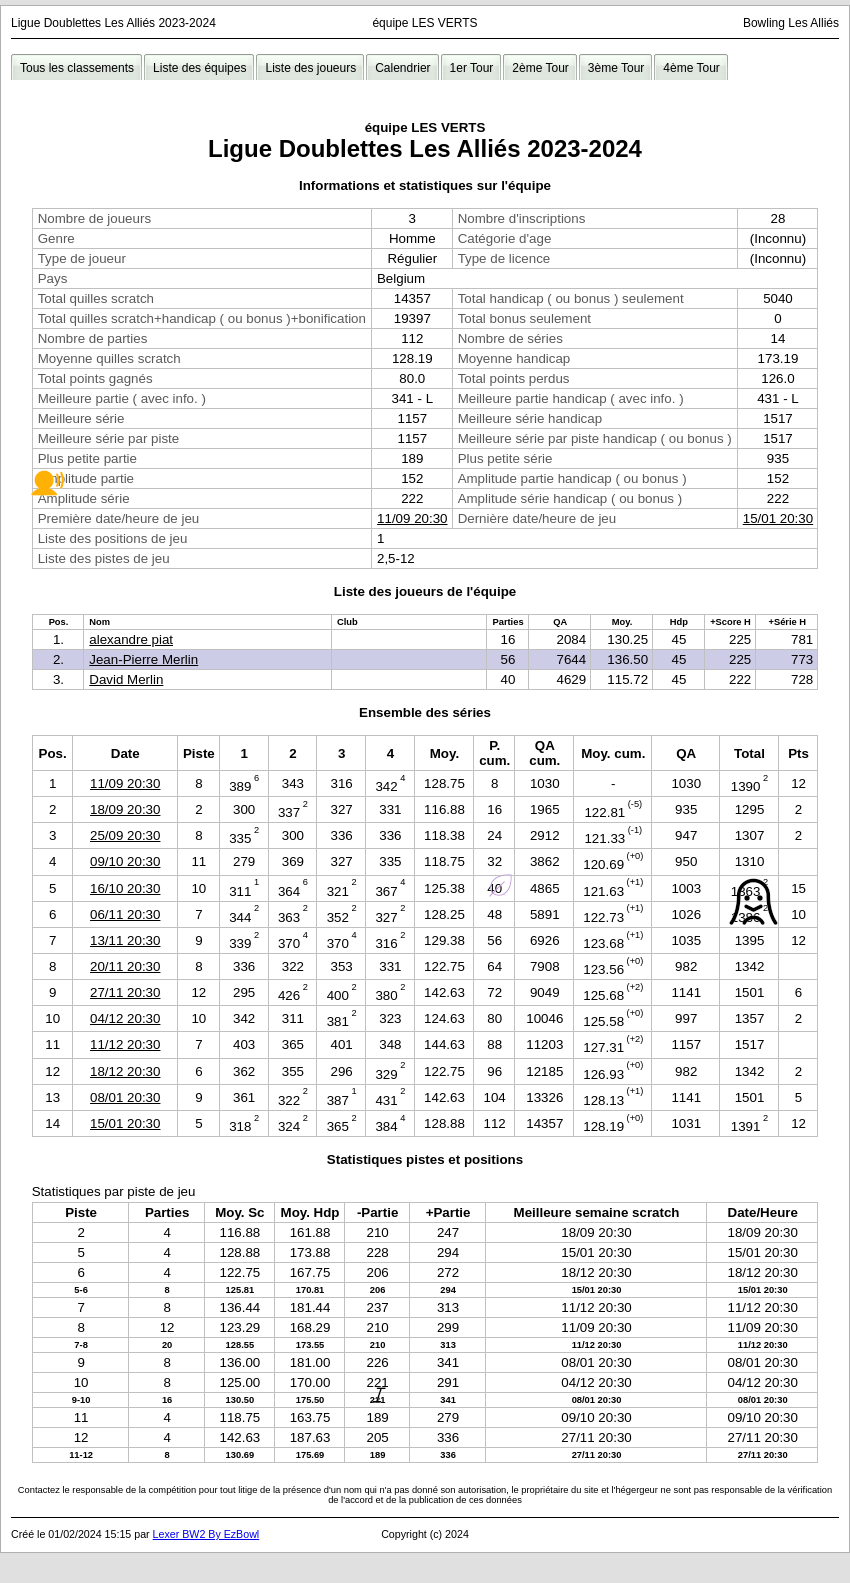 The image size is (850, 1583). Describe the element at coordinates (47, 483) in the screenshot. I see `user is speaking or broadcasting audio` at that location.